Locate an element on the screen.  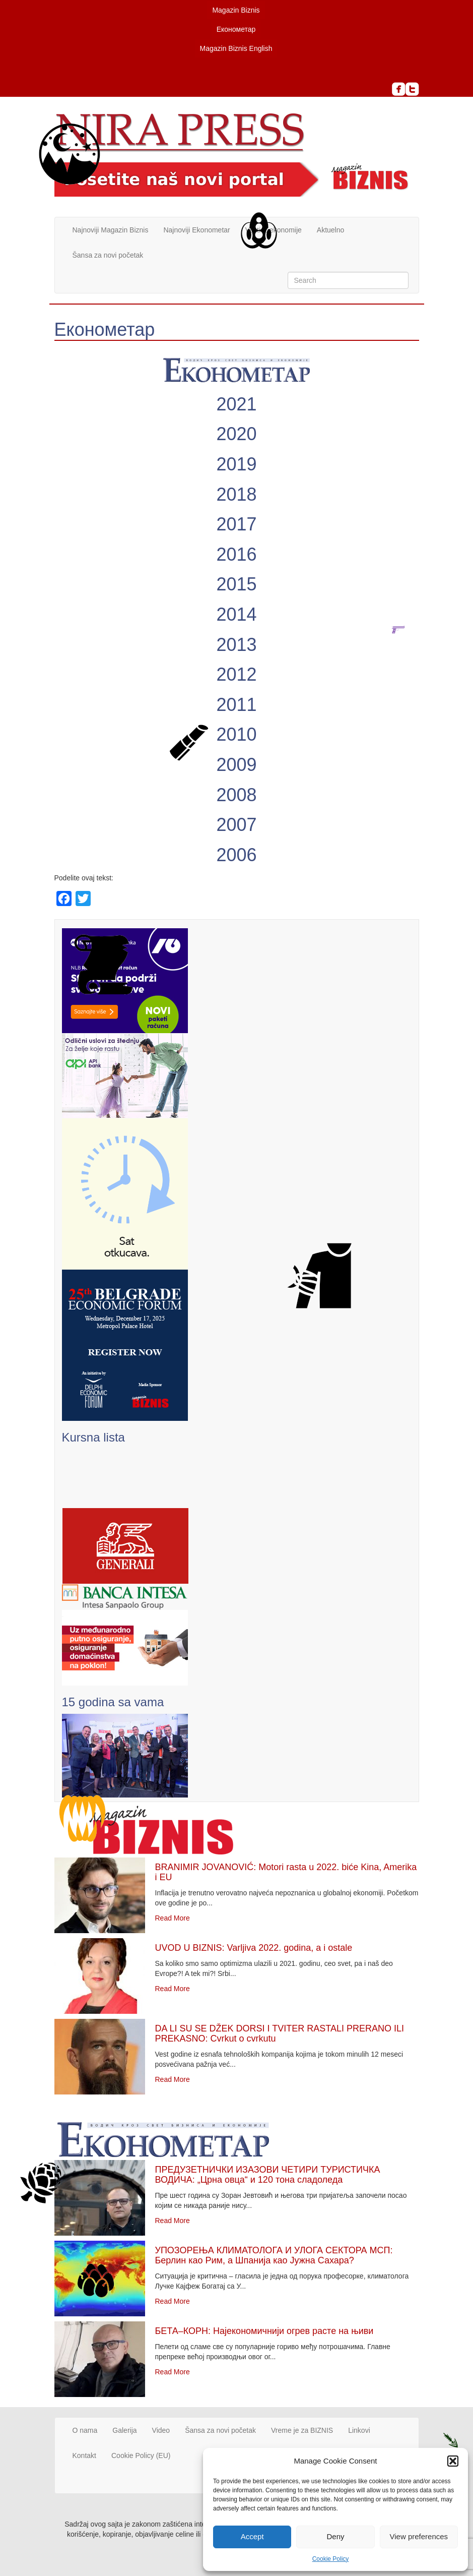
toggle night mode or dark theme is located at coordinates (70, 154).